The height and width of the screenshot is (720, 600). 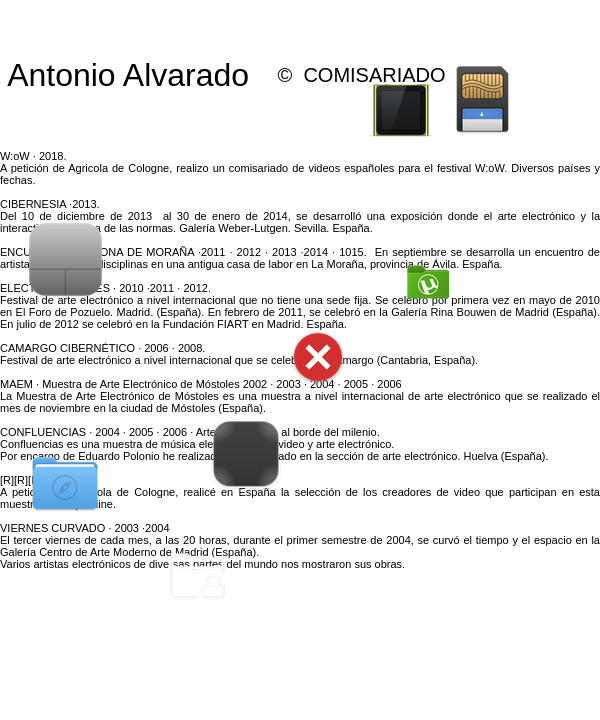 What do you see at coordinates (428, 283) in the screenshot?
I see `folder containing uTorrent downloads` at bounding box center [428, 283].